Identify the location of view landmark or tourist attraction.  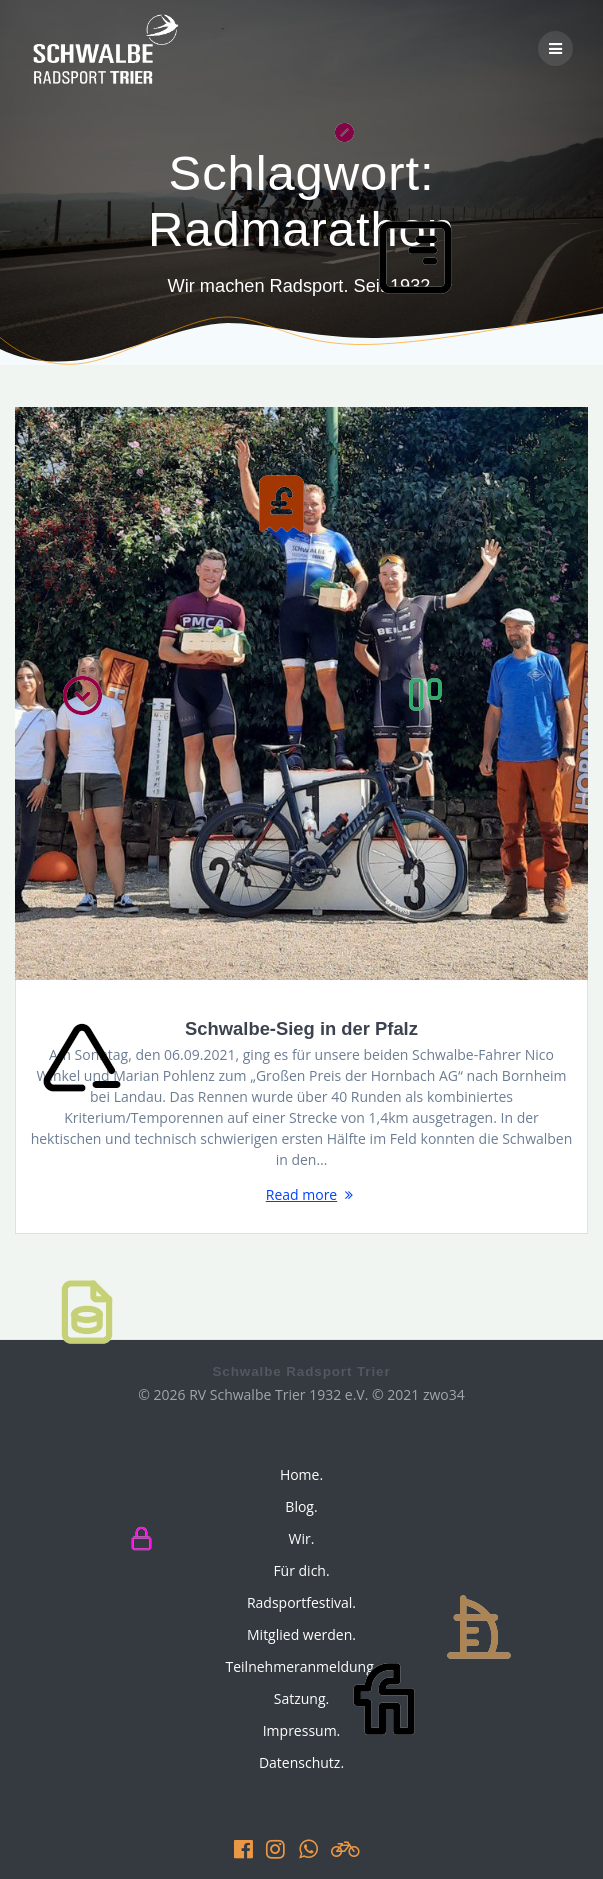
(479, 1627).